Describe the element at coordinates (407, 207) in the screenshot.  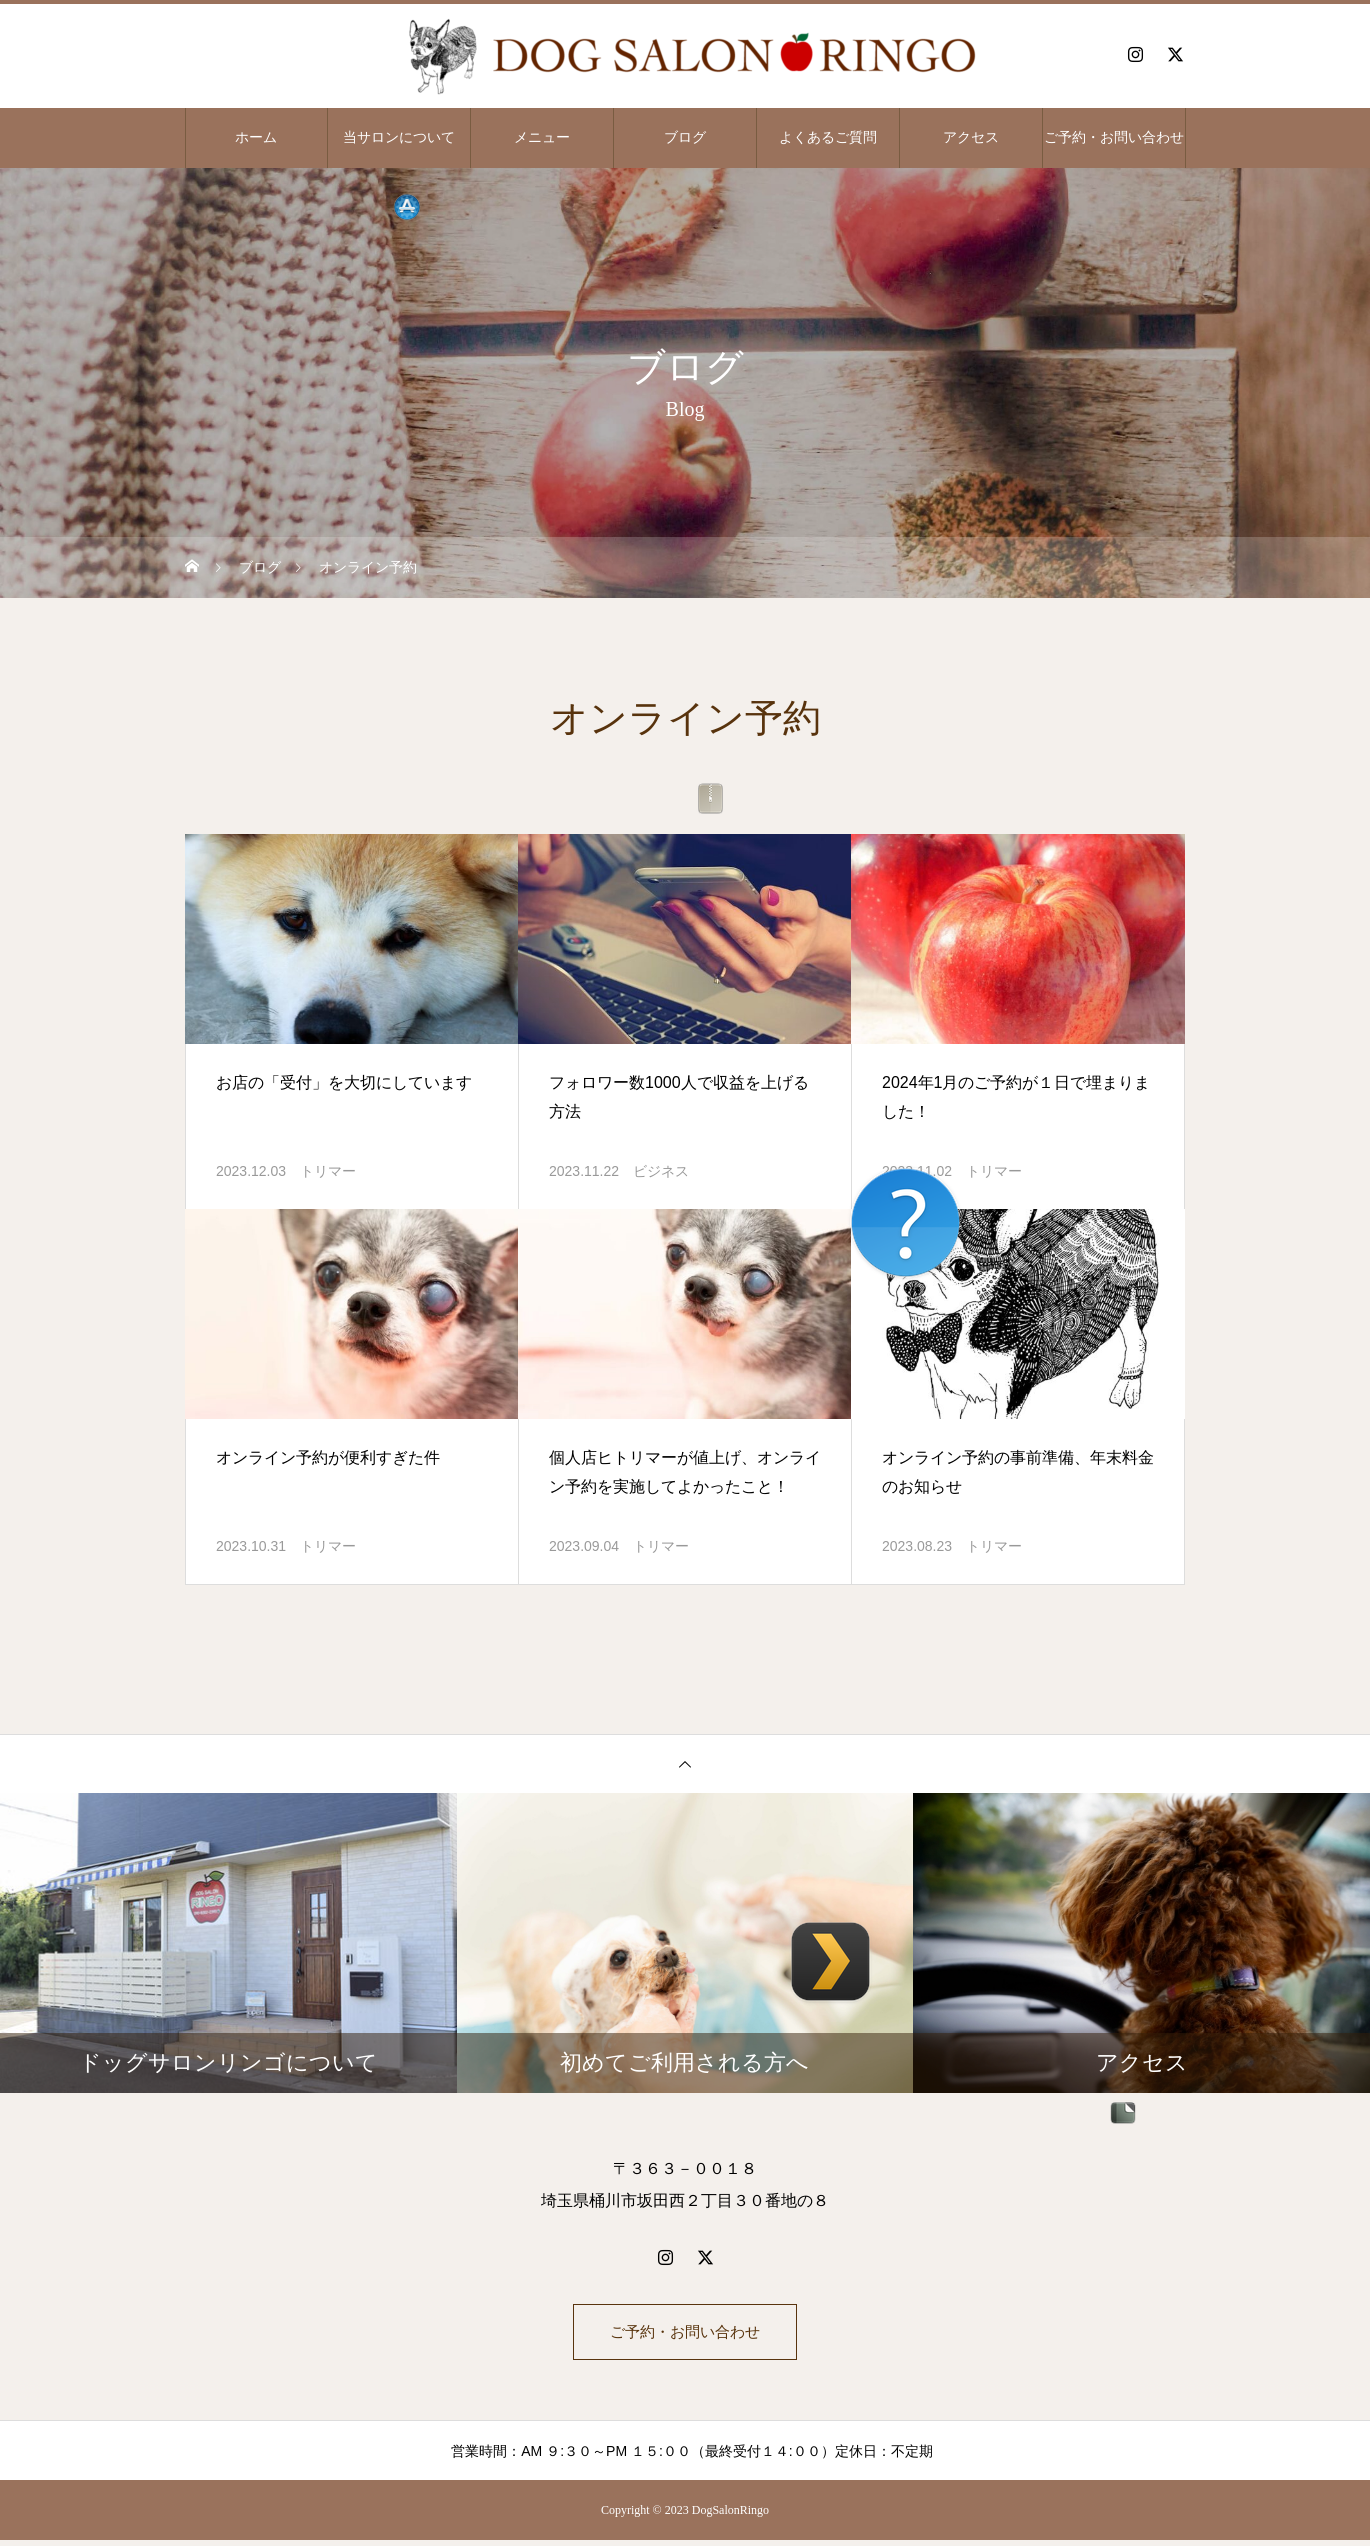
I see `open software properties or system settings` at that location.